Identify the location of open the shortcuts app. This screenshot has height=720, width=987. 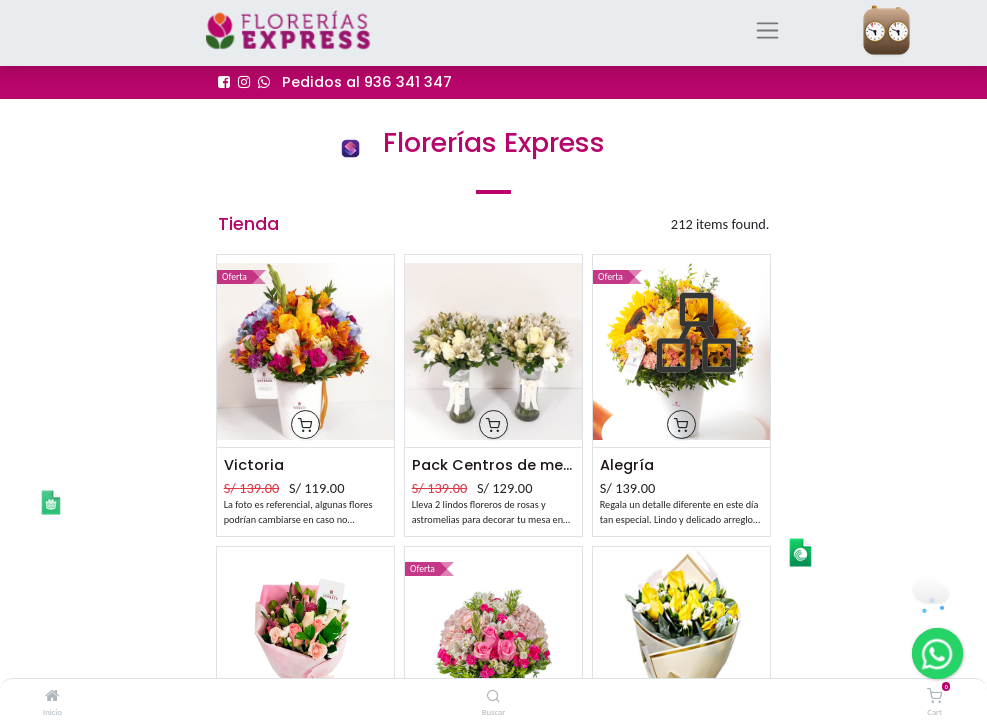
(350, 148).